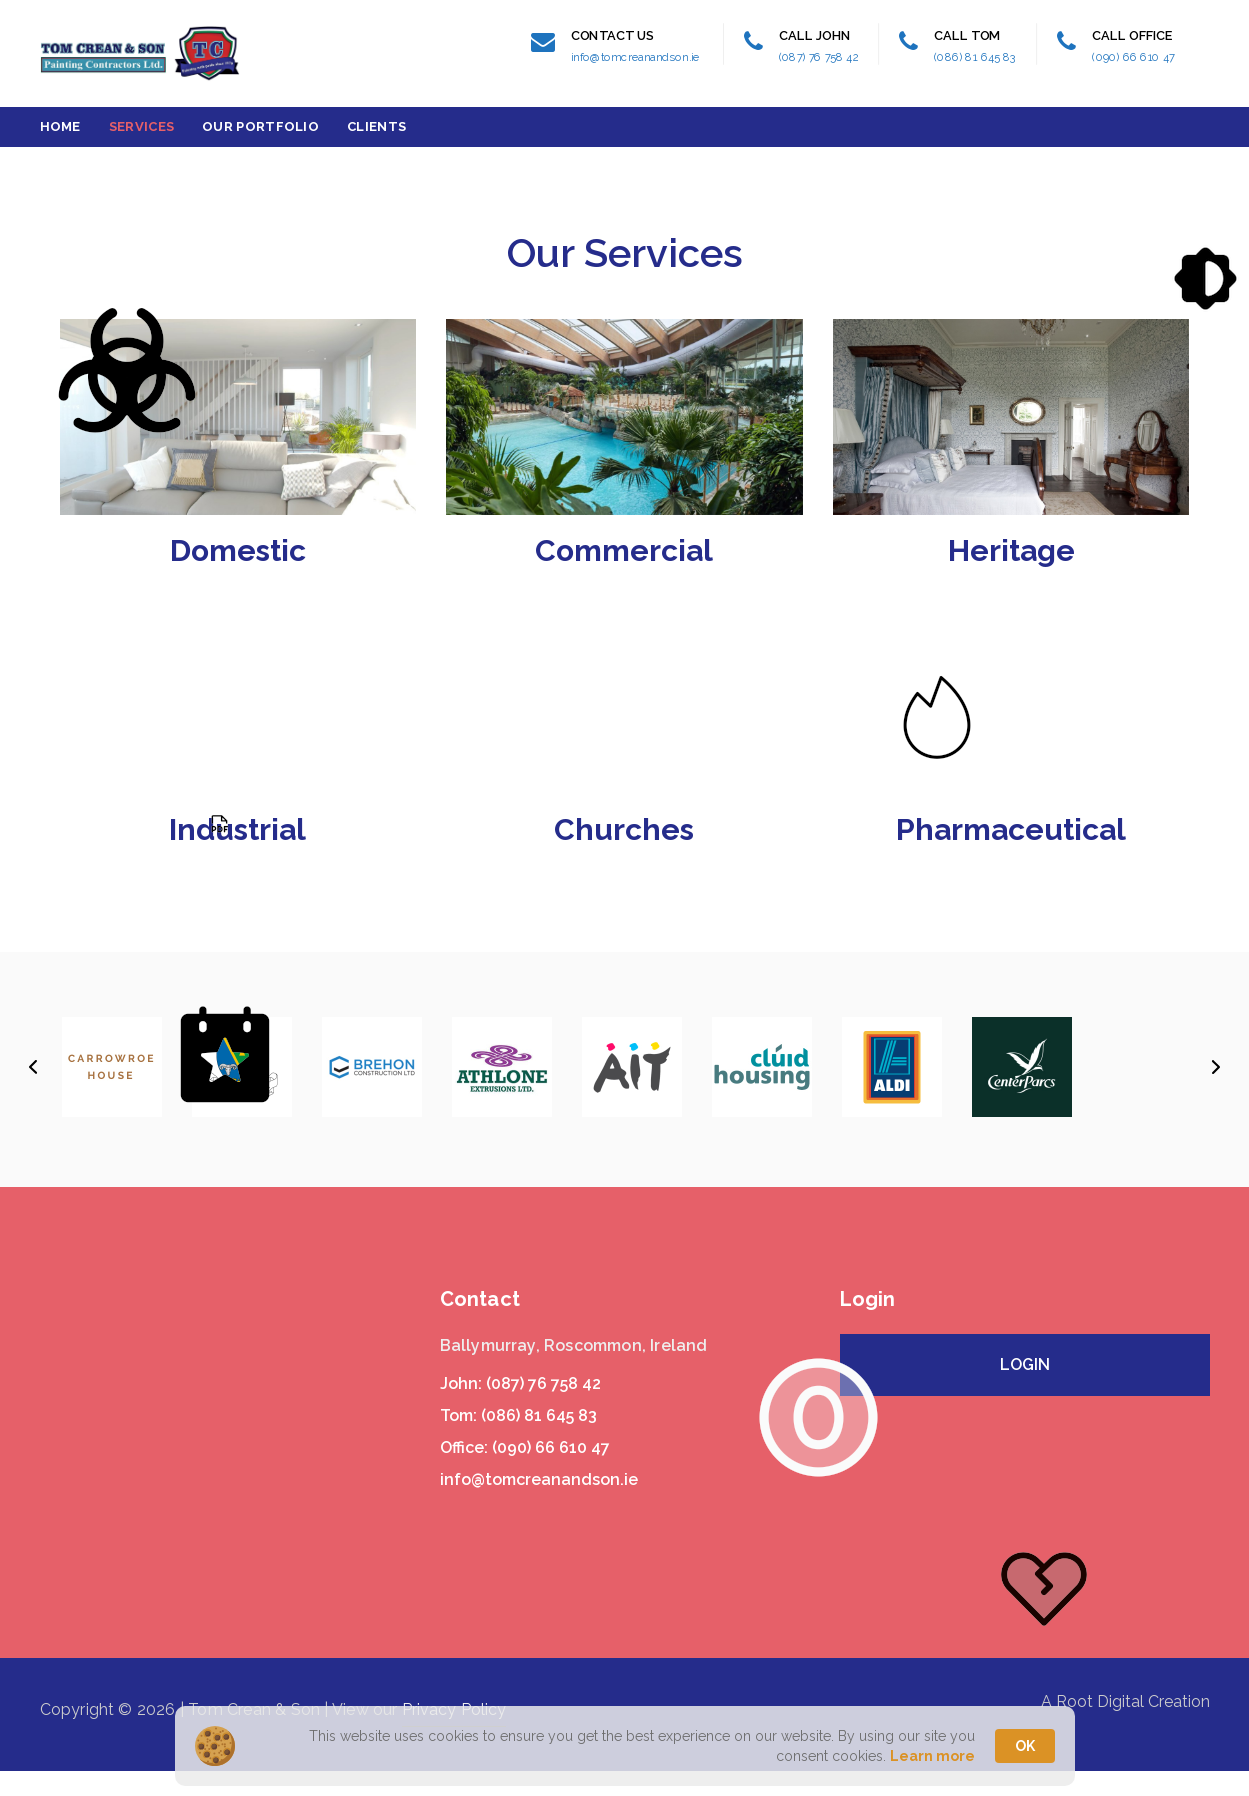  Describe the element at coordinates (127, 374) in the screenshot. I see `indicates hazardous or dangerous content warning` at that location.